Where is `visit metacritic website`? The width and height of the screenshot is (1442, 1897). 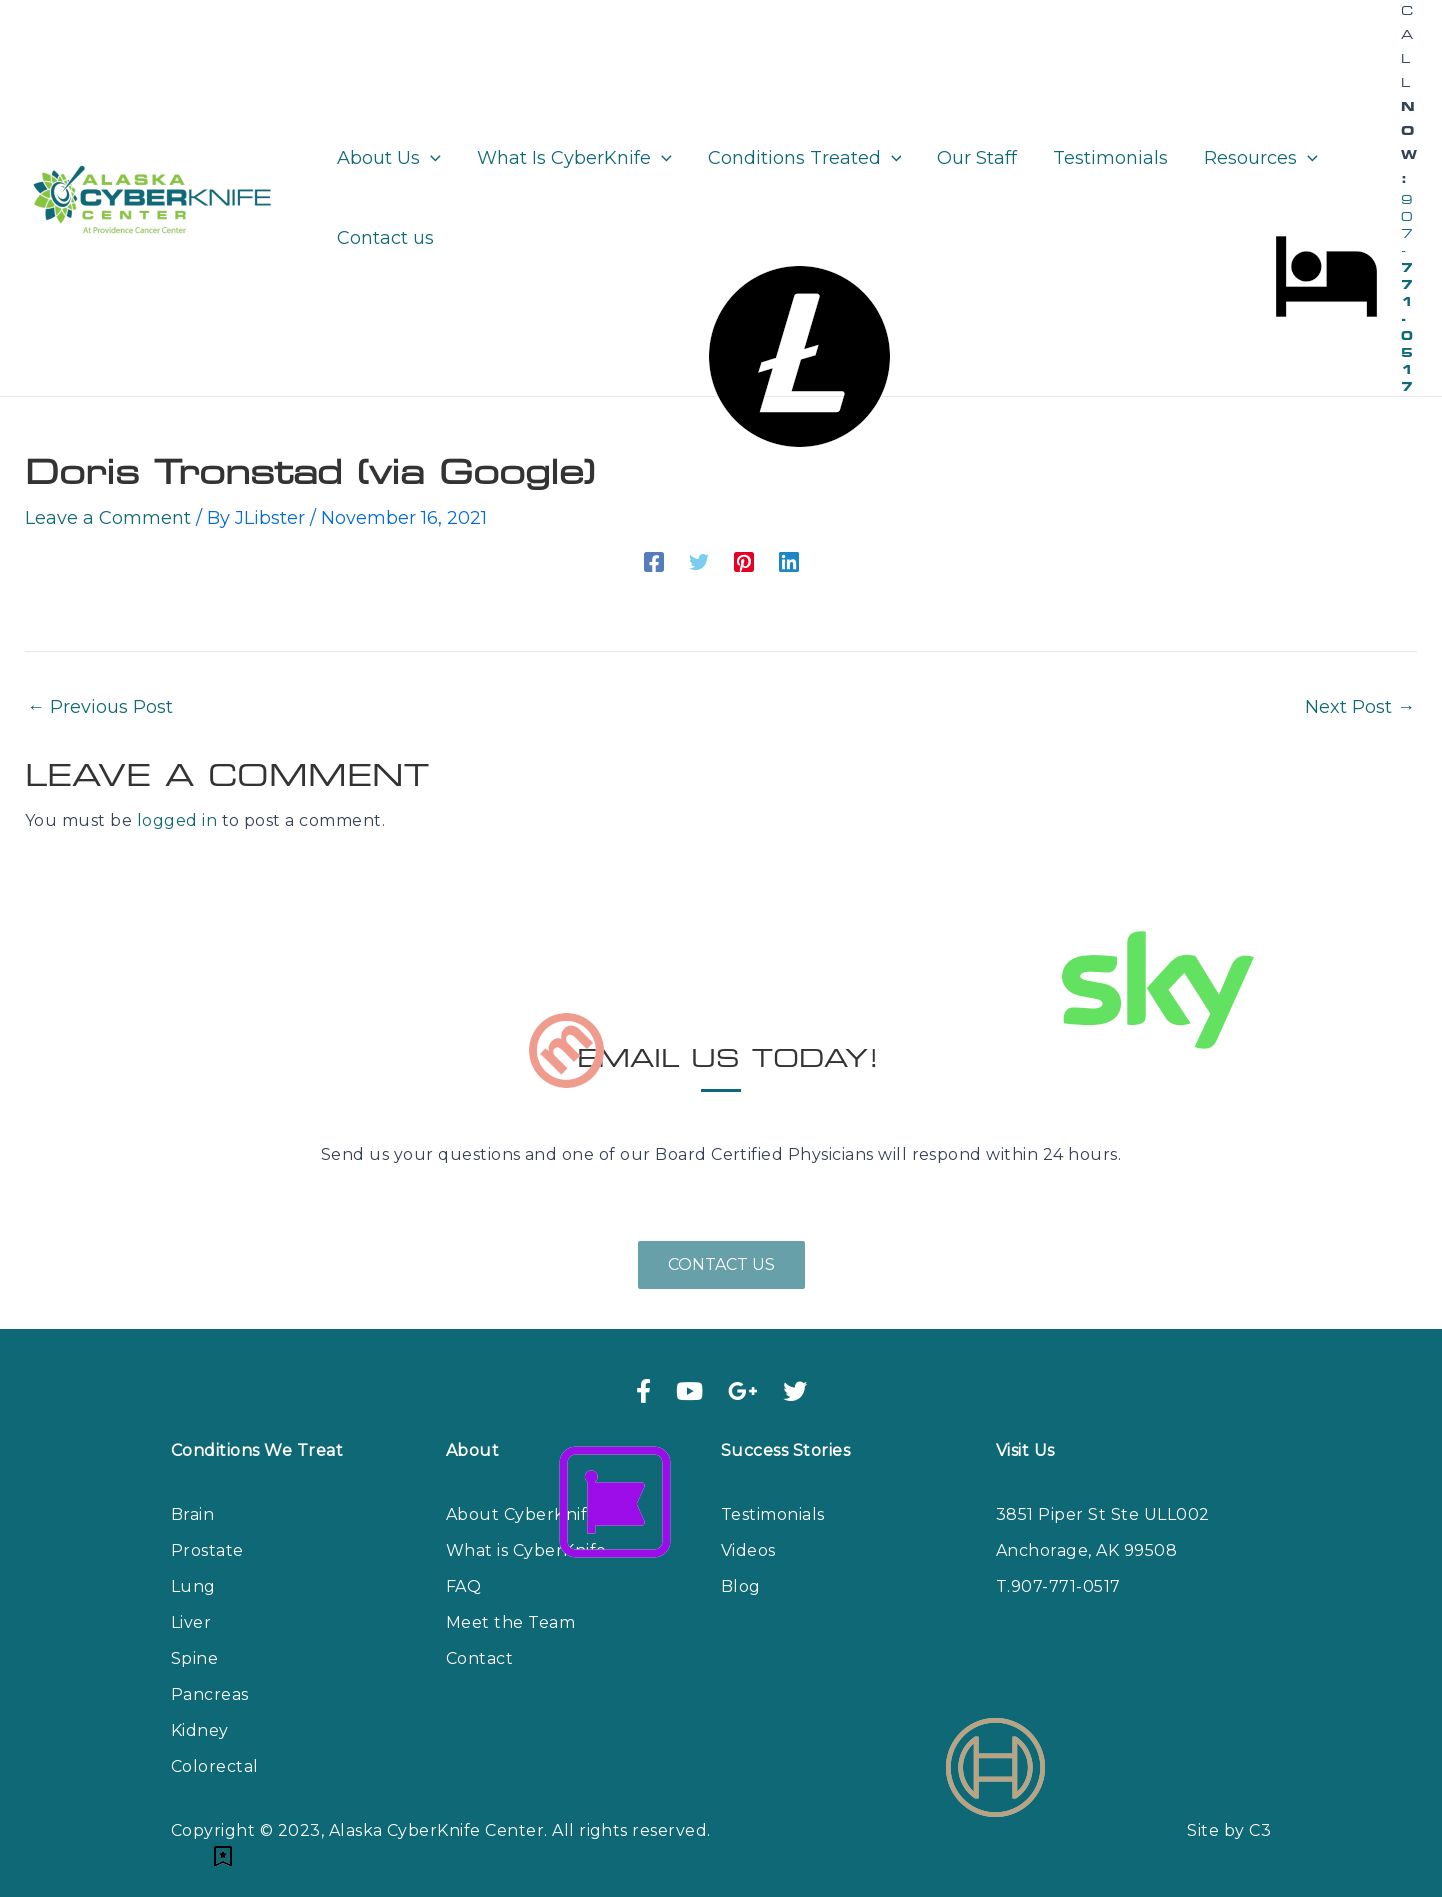
visit metacritic website is located at coordinates (566, 1050).